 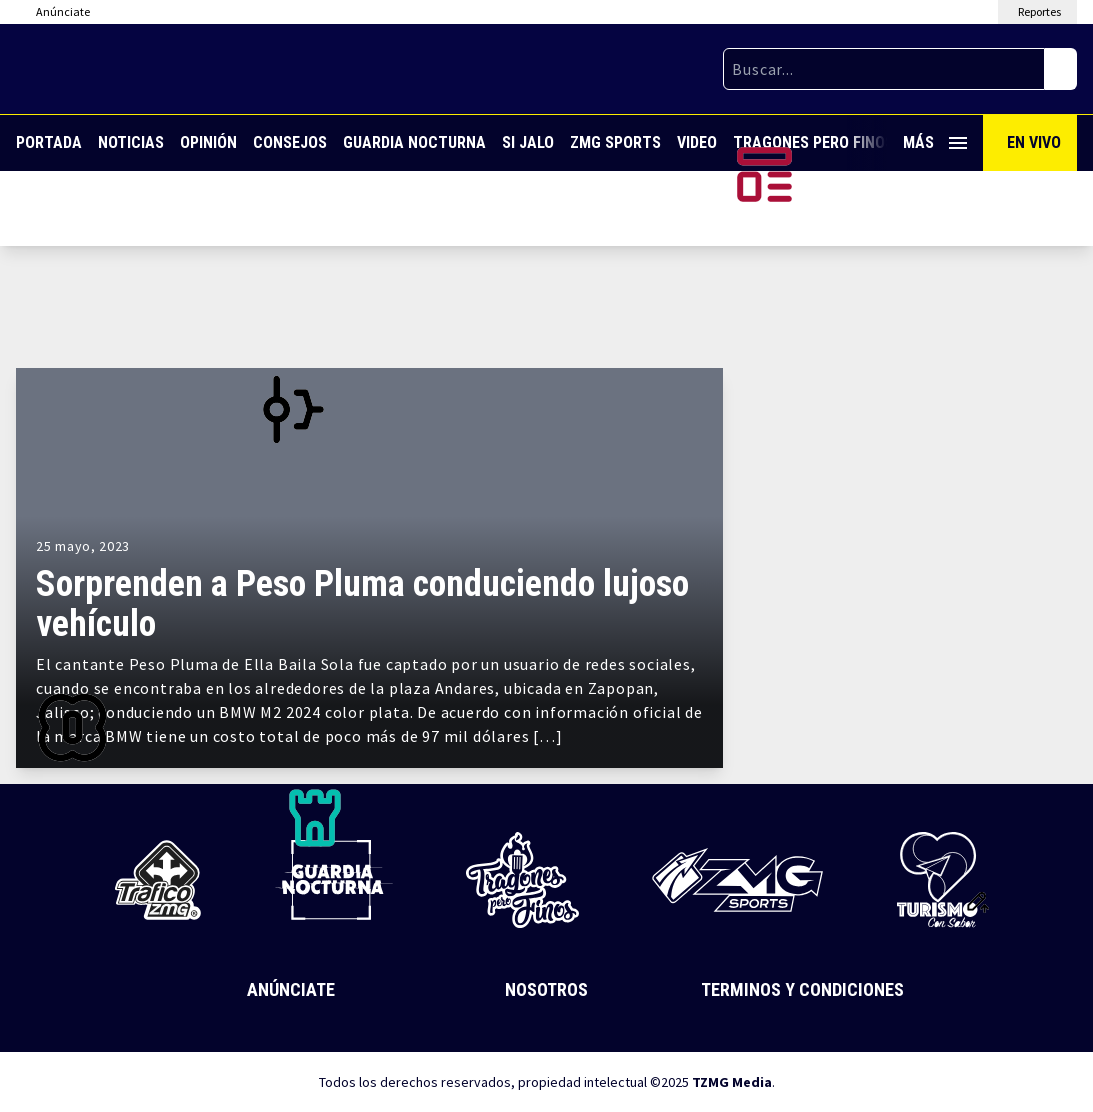 I want to click on upload or publish your edits, so click(x=977, y=901).